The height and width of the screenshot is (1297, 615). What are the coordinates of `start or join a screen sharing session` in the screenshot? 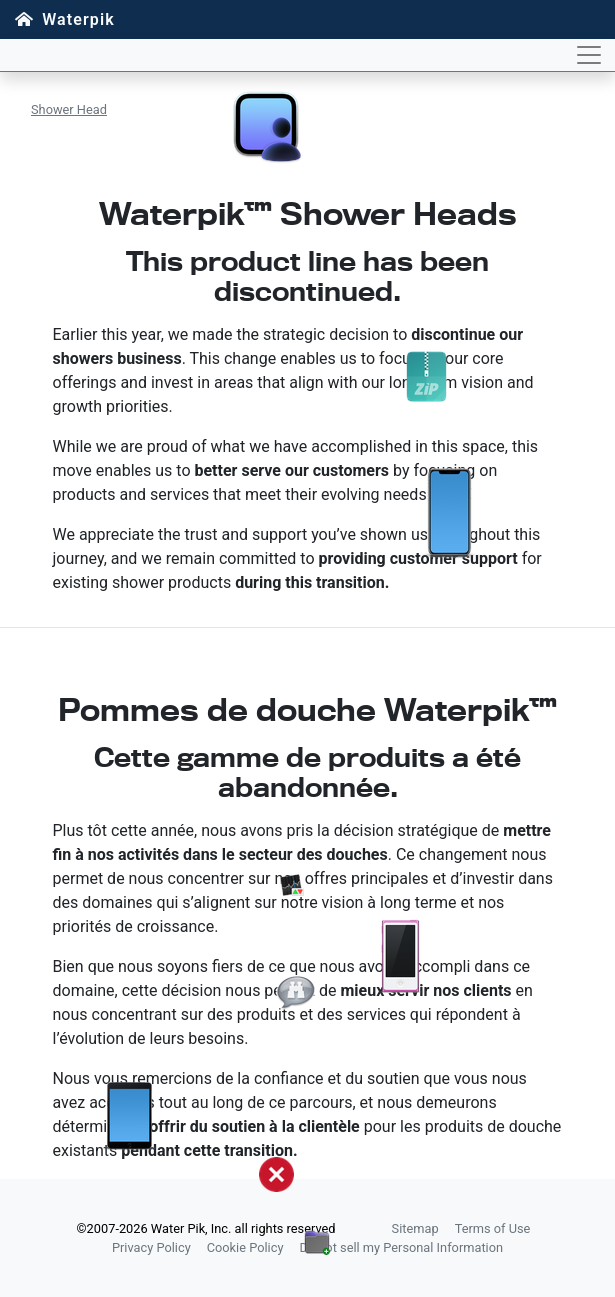 It's located at (266, 124).